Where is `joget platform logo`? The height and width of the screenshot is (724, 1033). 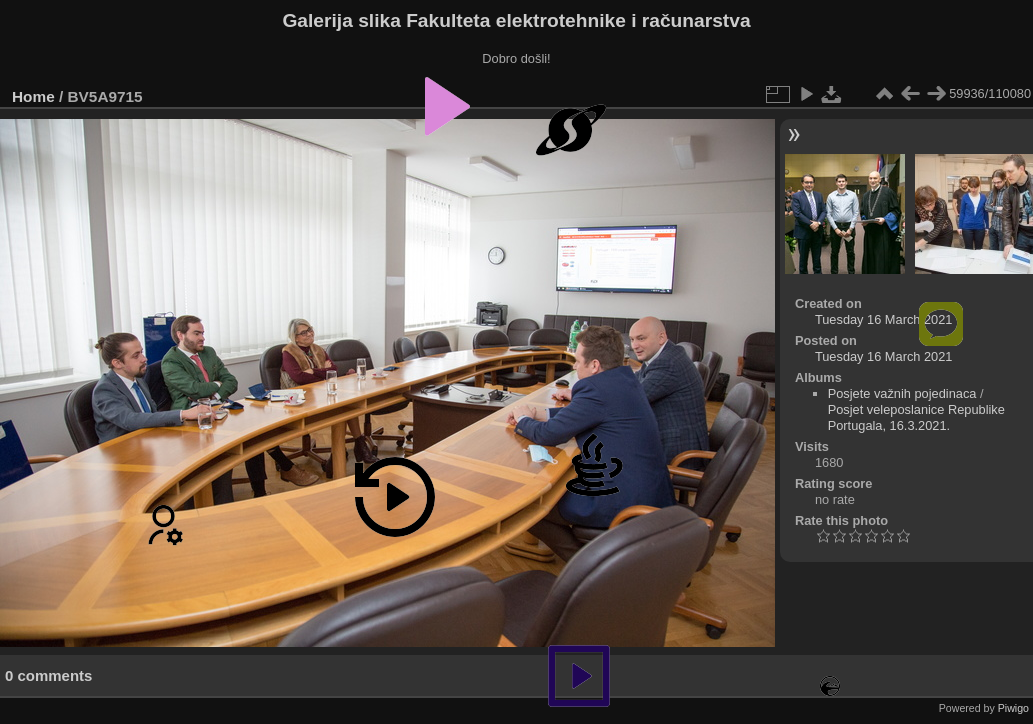 joget platform logo is located at coordinates (830, 686).